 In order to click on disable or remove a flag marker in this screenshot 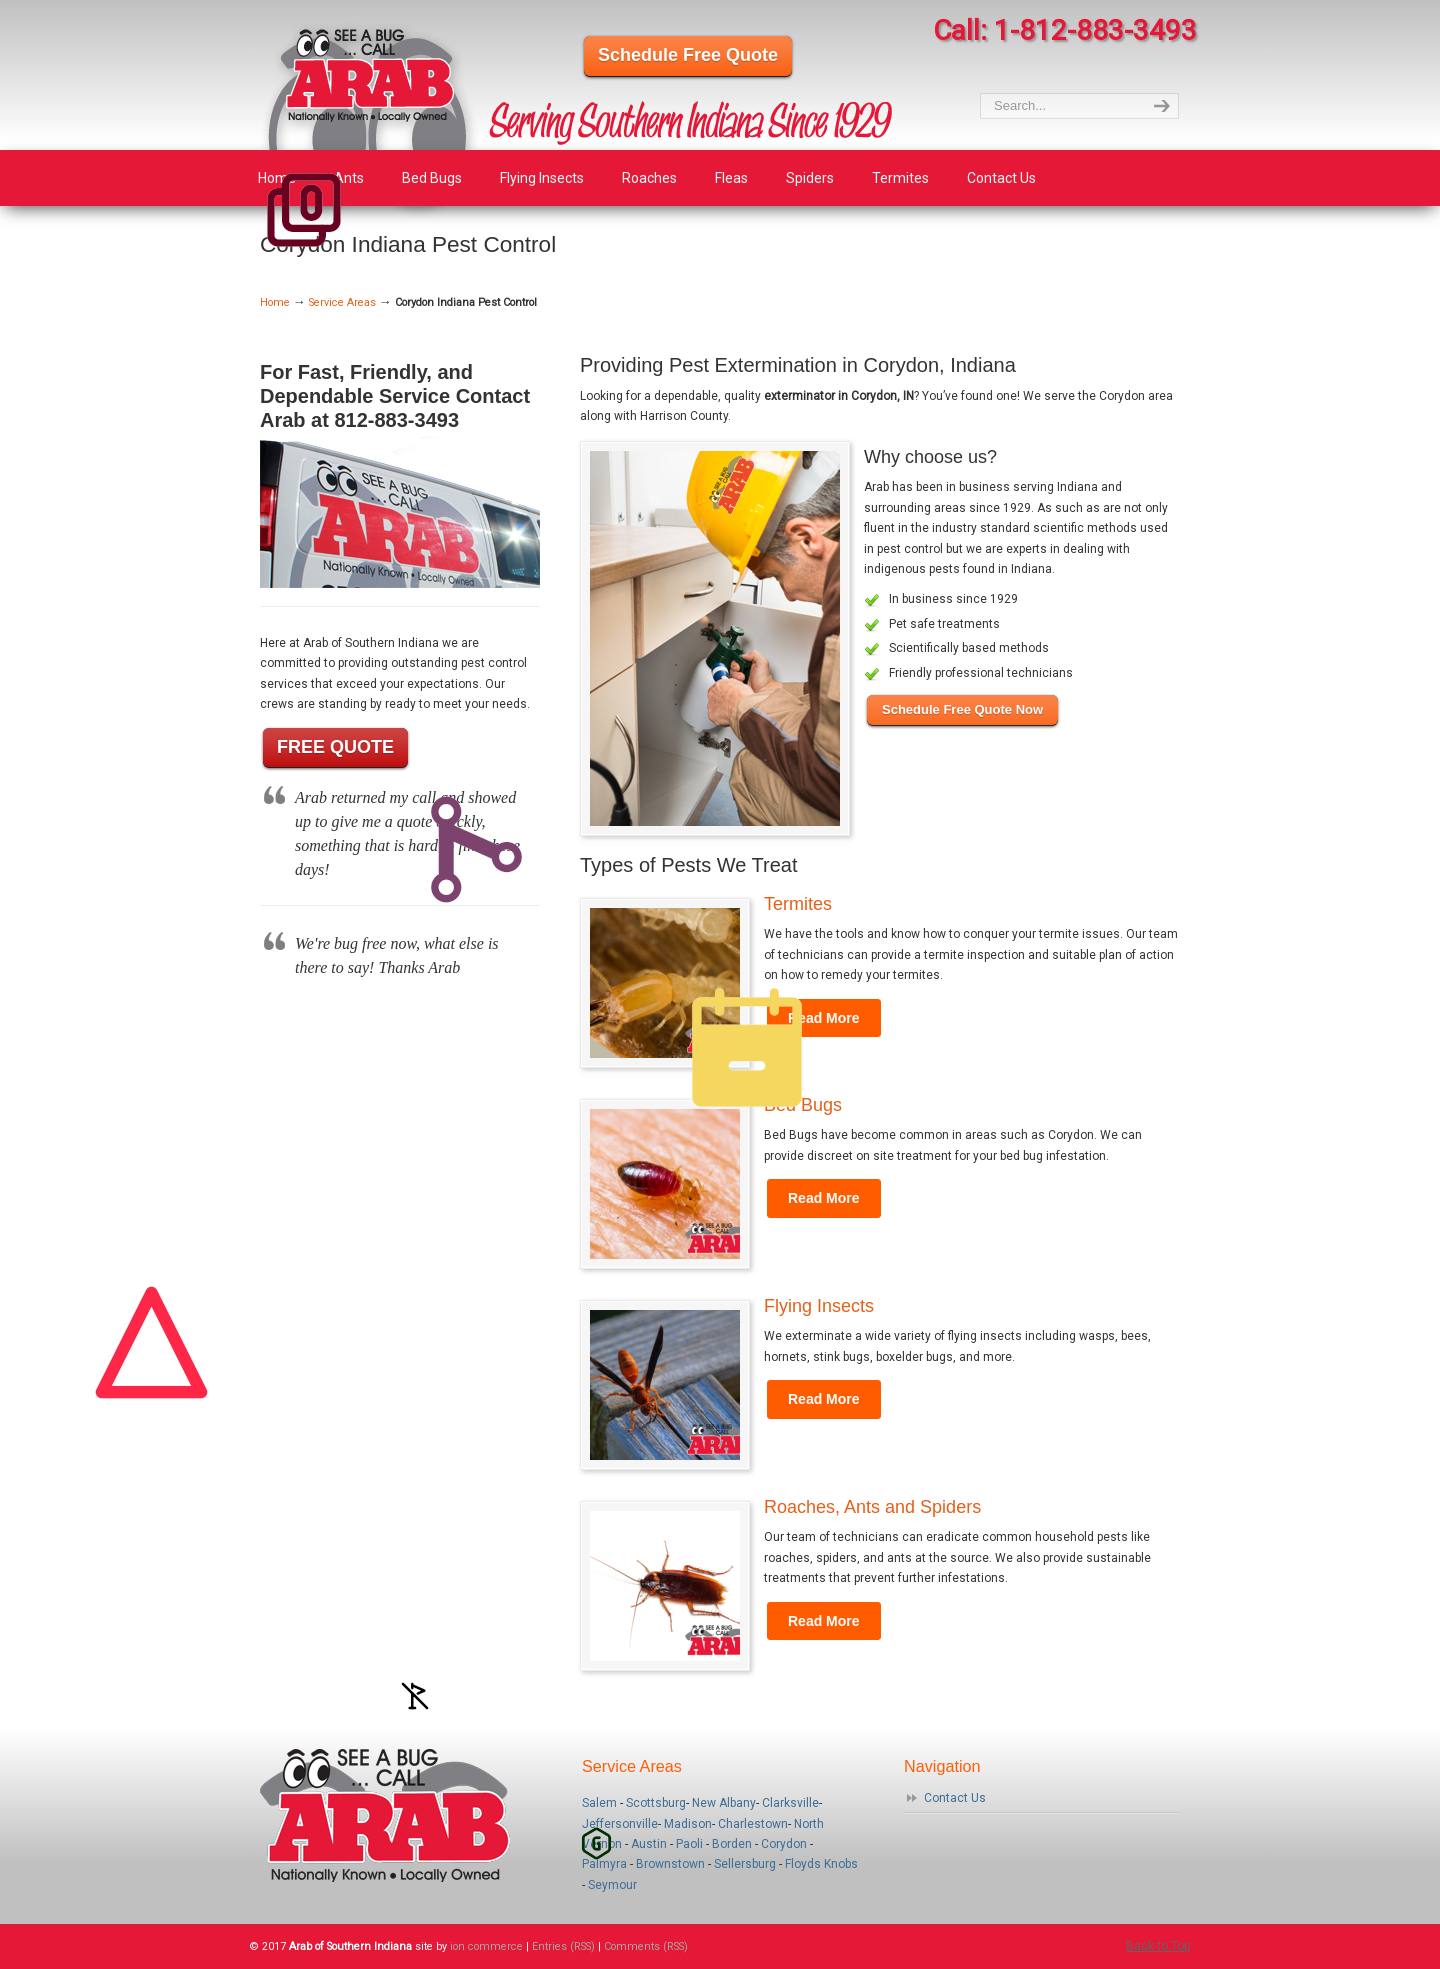, I will do `click(415, 1696)`.